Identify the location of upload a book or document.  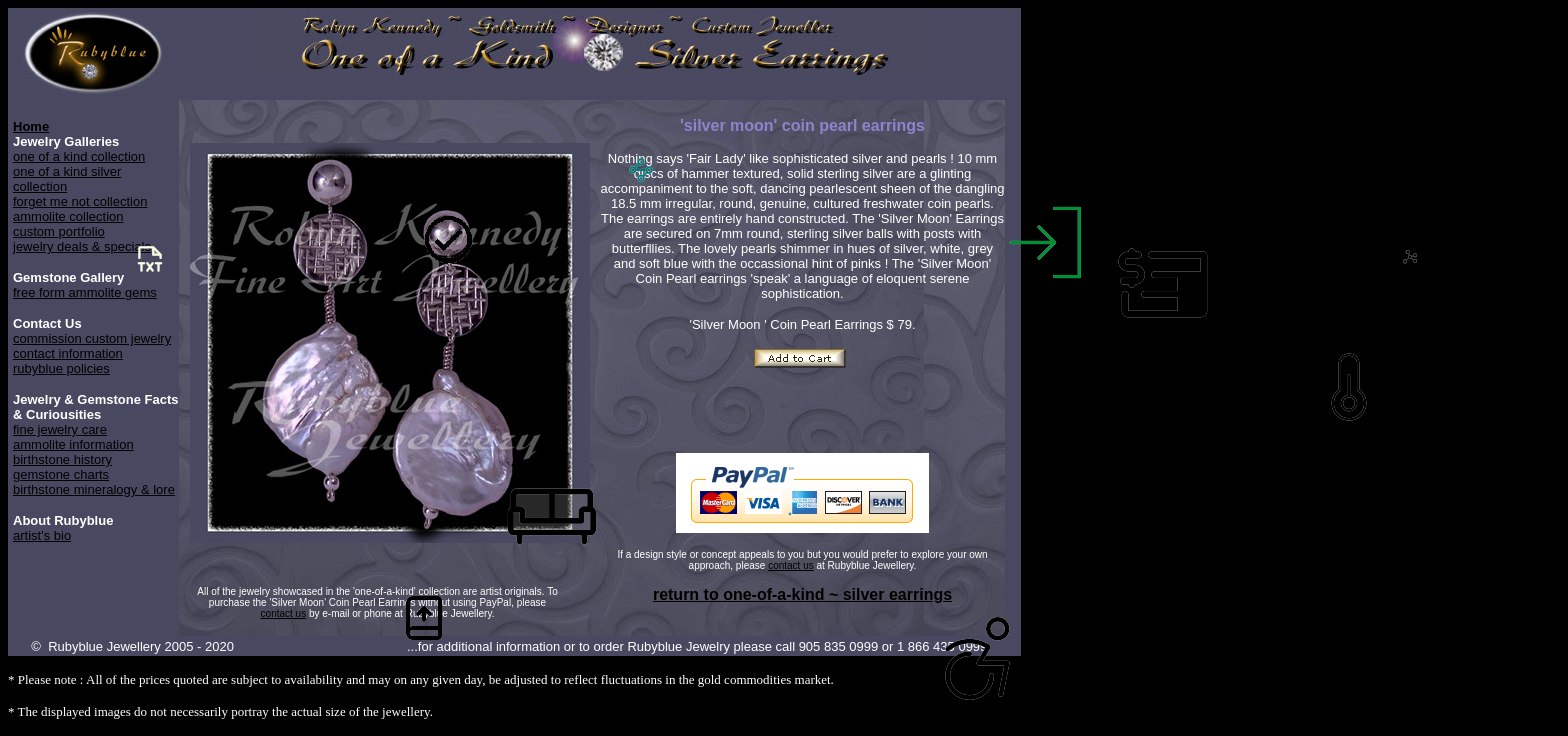
(424, 618).